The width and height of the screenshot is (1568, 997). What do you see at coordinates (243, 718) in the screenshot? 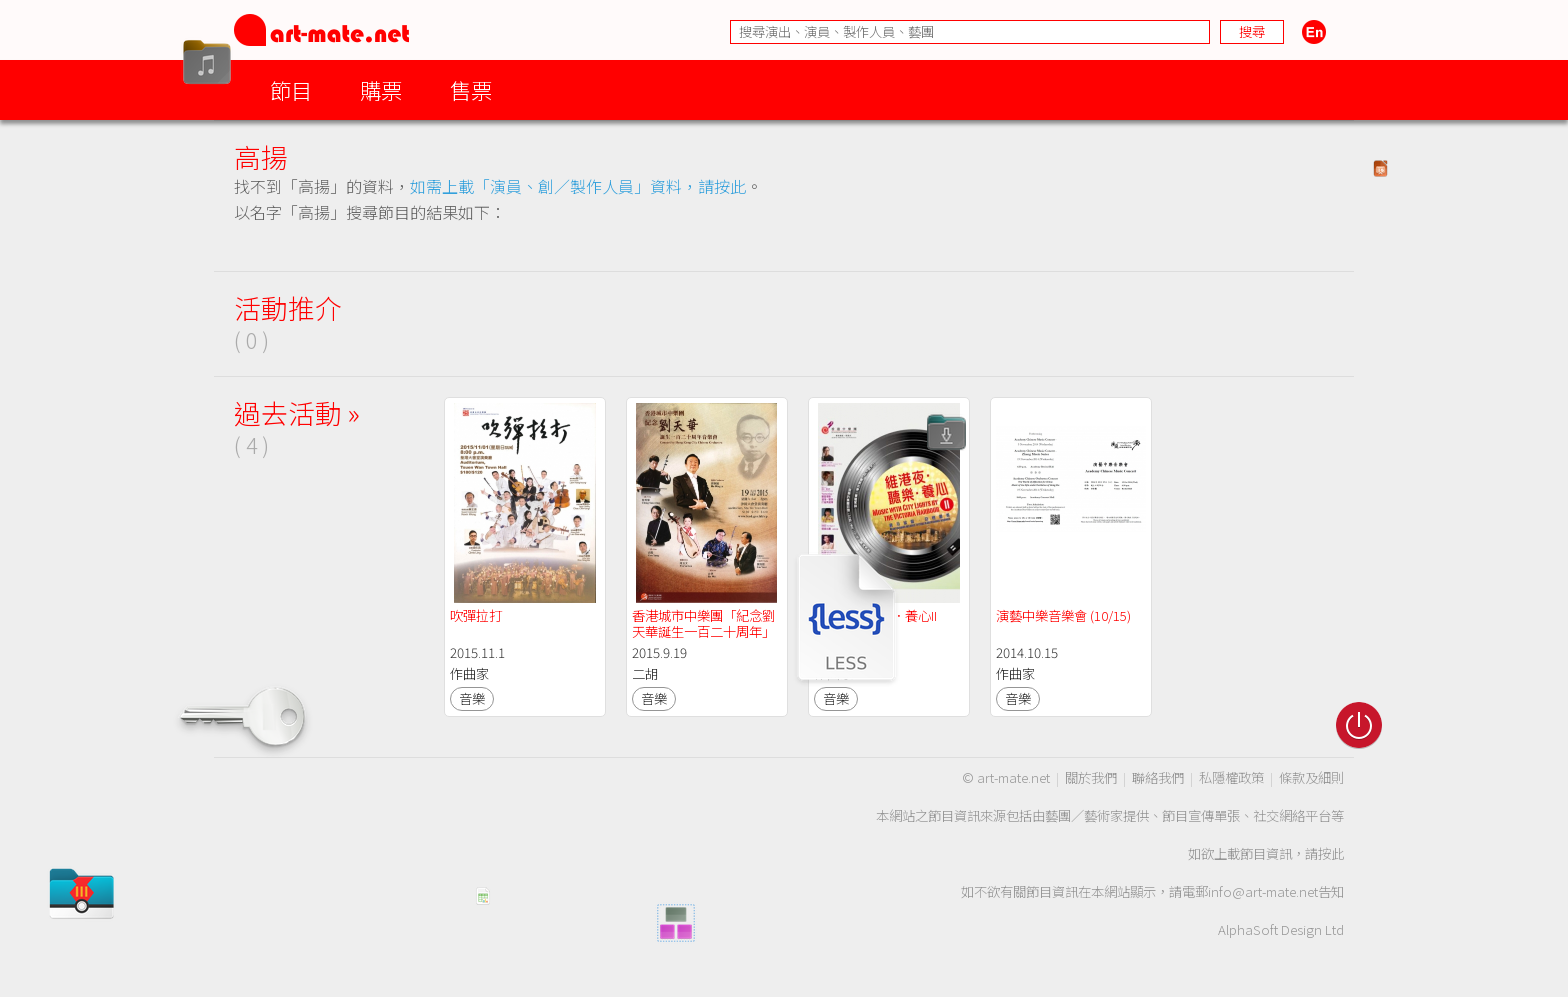
I see `enter password to continue` at bounding box center [243, 718].